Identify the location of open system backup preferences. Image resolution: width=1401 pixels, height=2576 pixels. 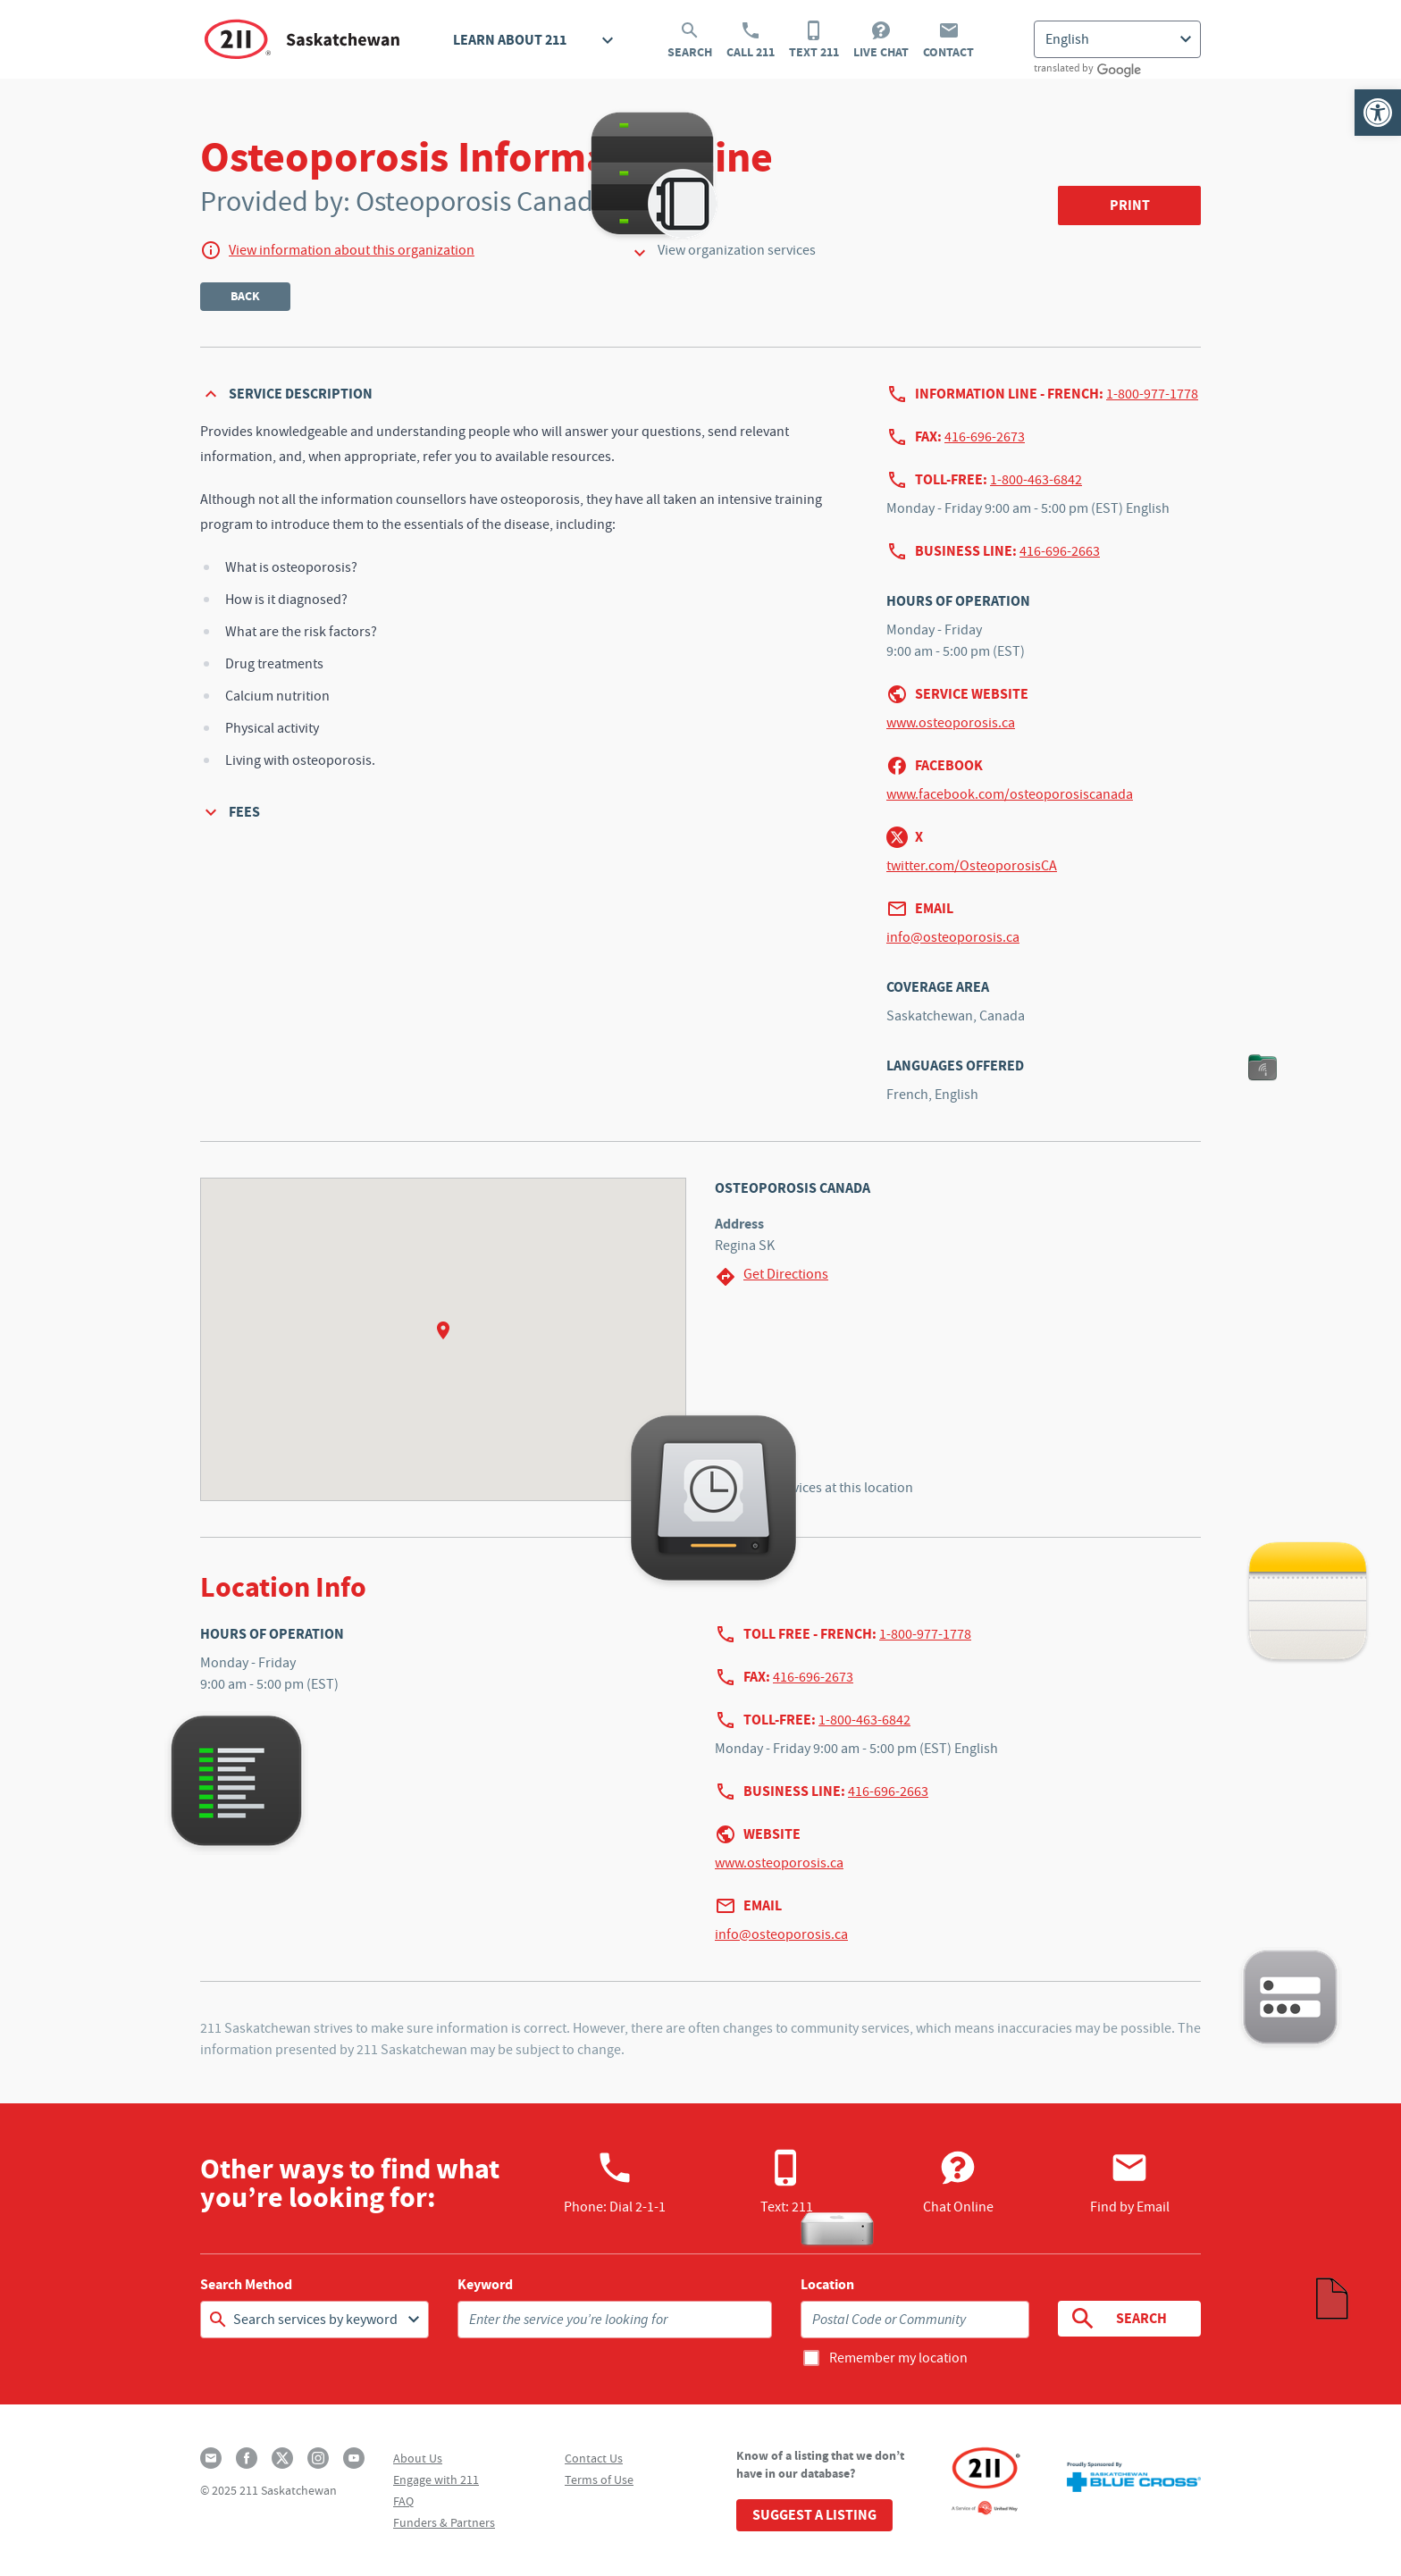
(713, 1498).